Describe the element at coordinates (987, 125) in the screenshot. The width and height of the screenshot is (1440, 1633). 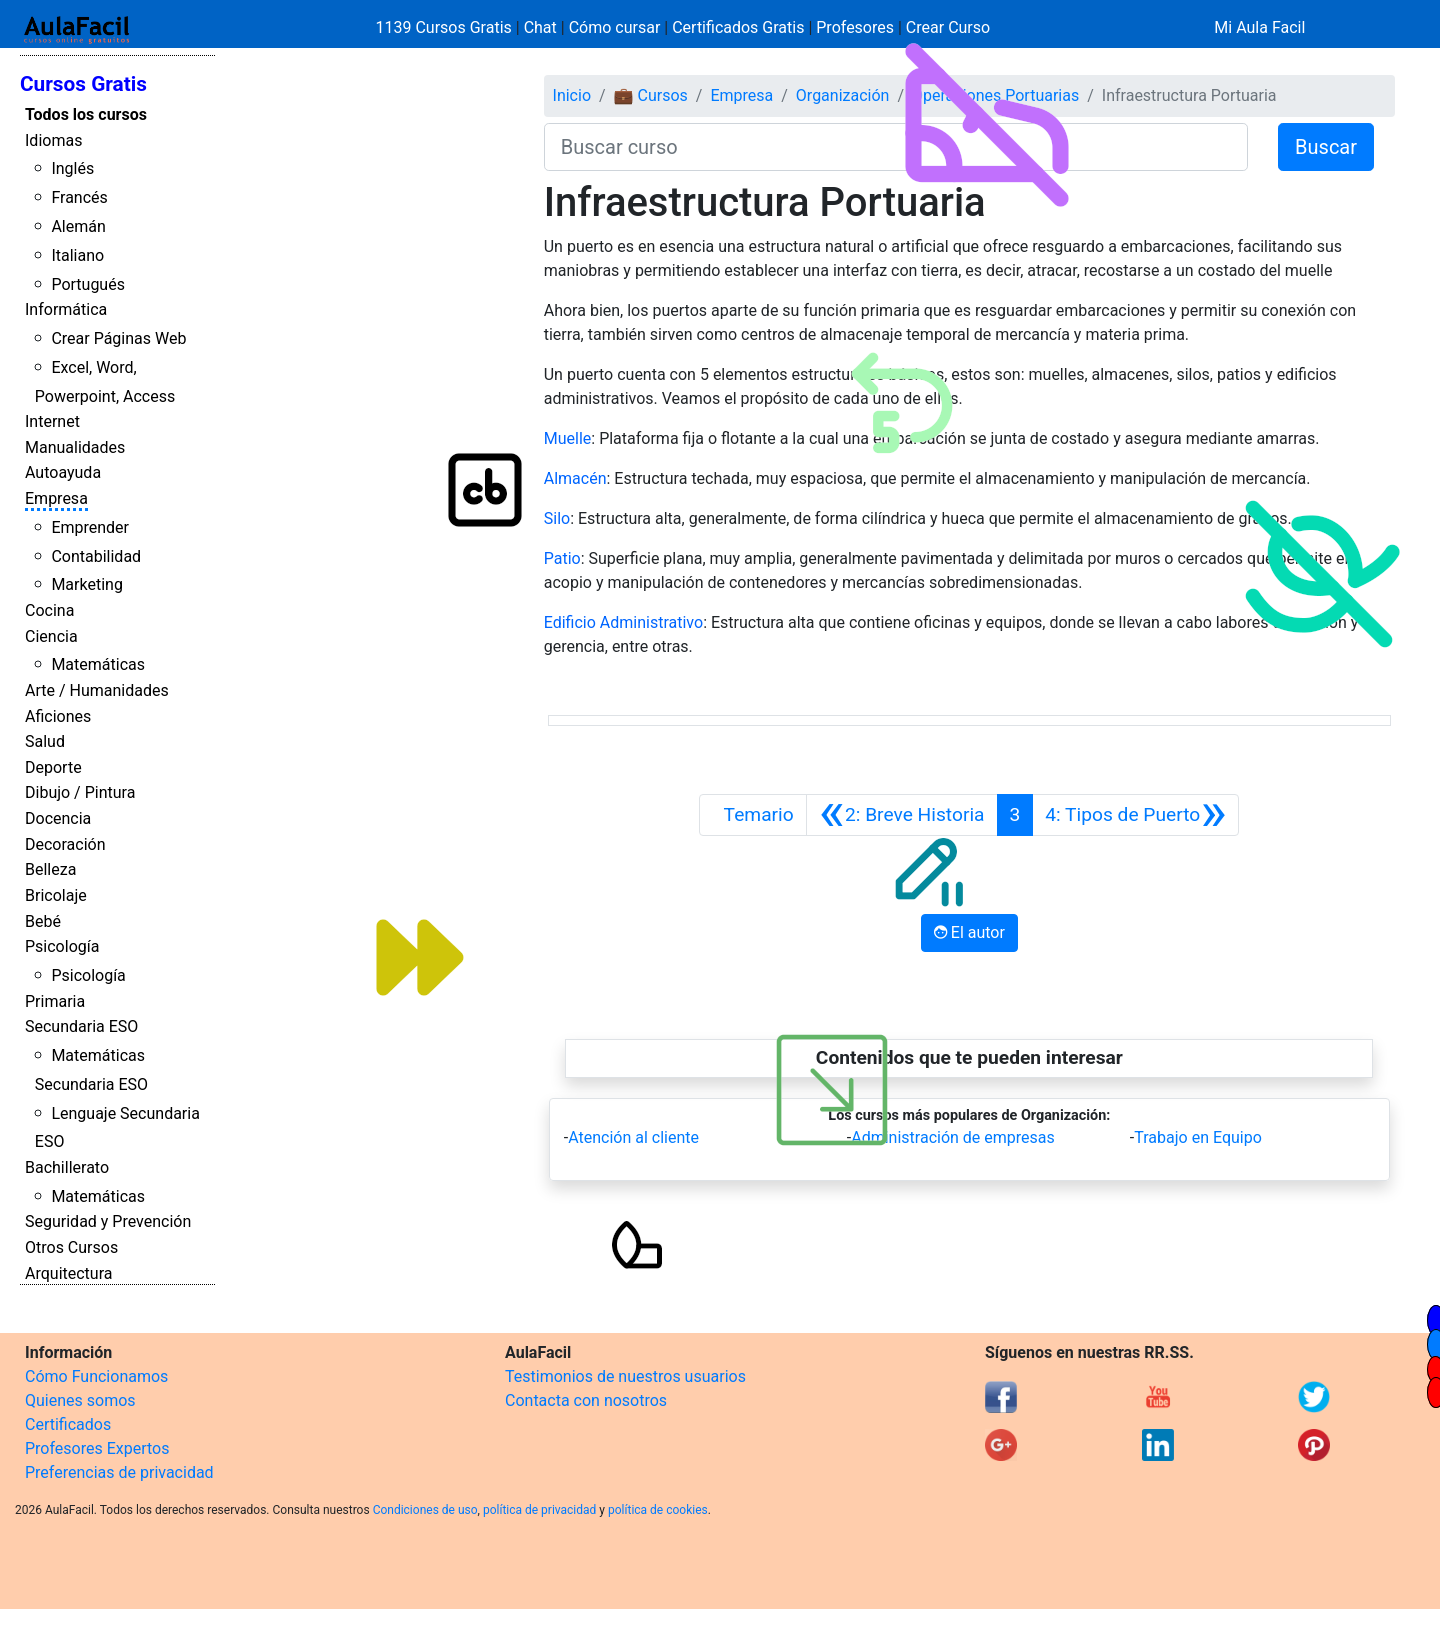
I see `remove footwear required` at that location.